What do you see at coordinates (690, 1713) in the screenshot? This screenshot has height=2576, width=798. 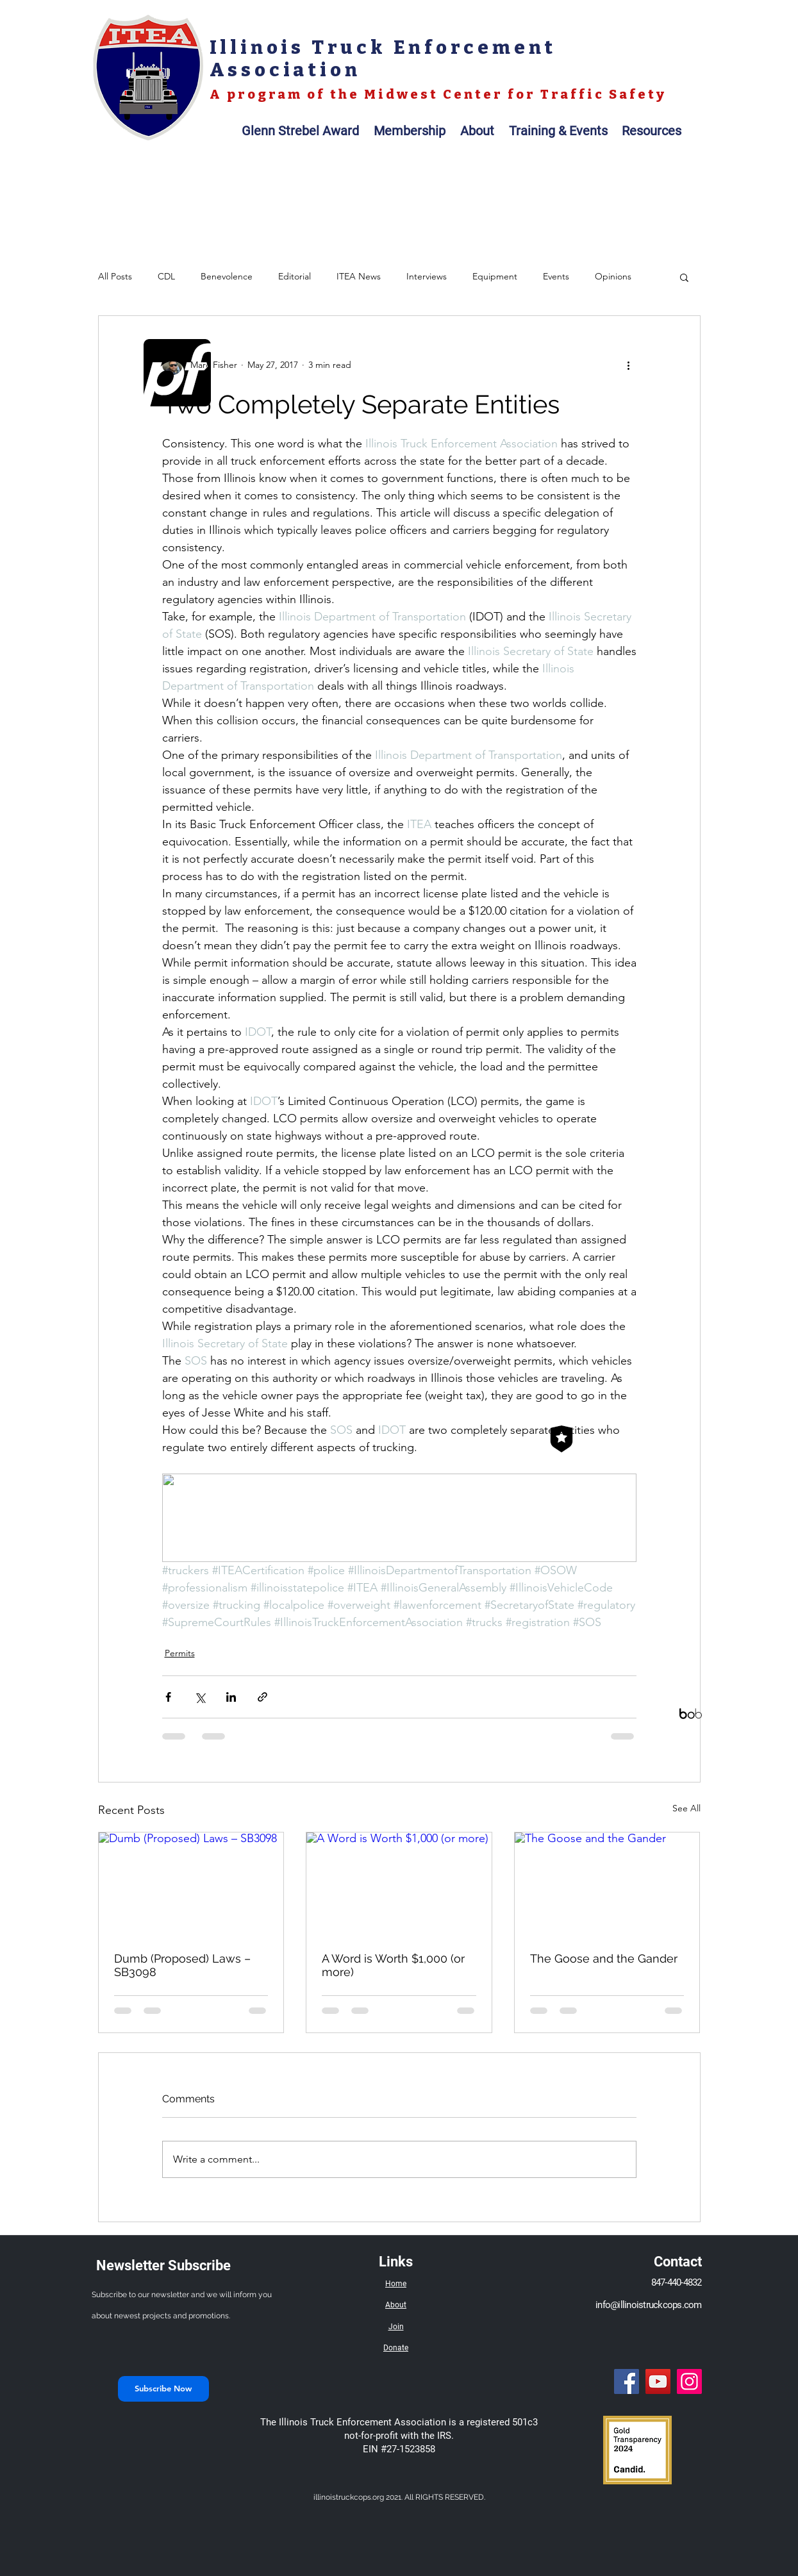 I see `open the HiBob HR platform` at bounding box center [690, 1713].